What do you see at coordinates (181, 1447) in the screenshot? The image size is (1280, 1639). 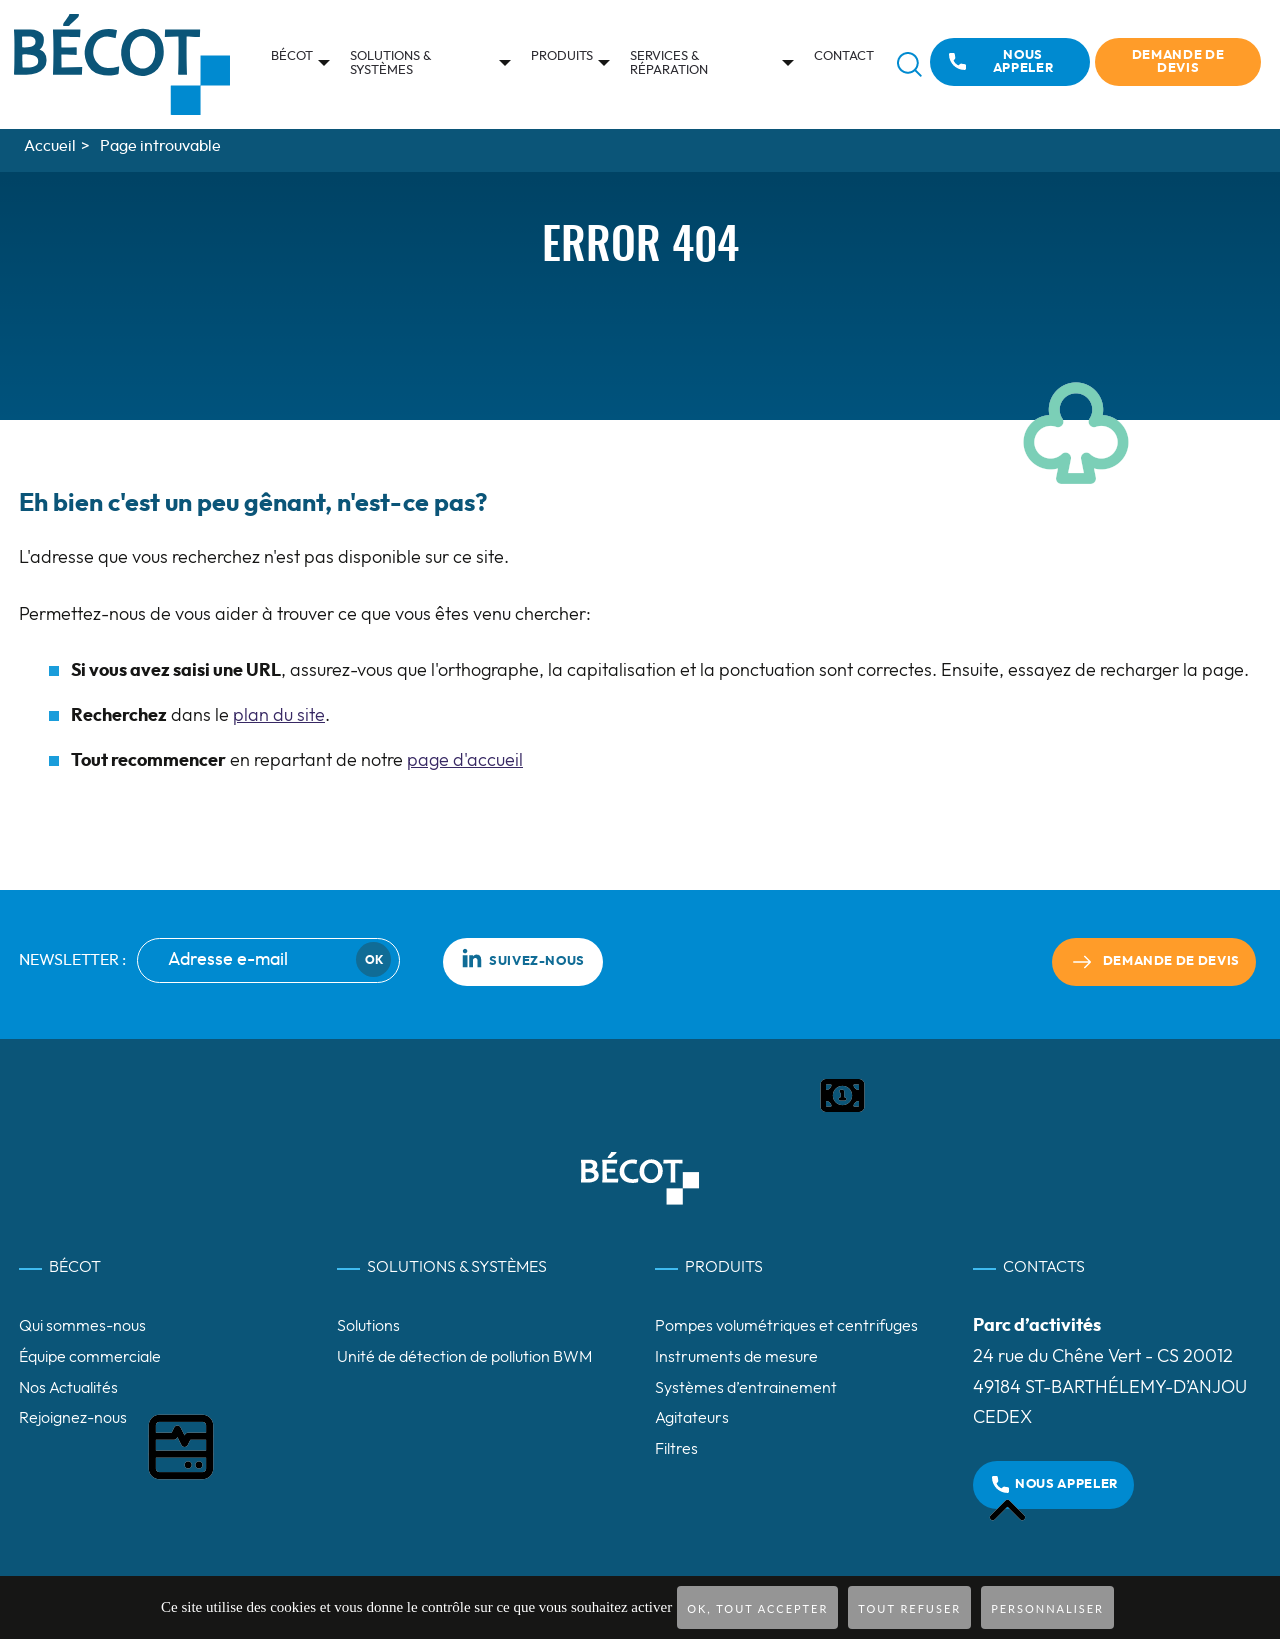 I see `view heart rate or vital signs data` at bounding box center [181, 1447].